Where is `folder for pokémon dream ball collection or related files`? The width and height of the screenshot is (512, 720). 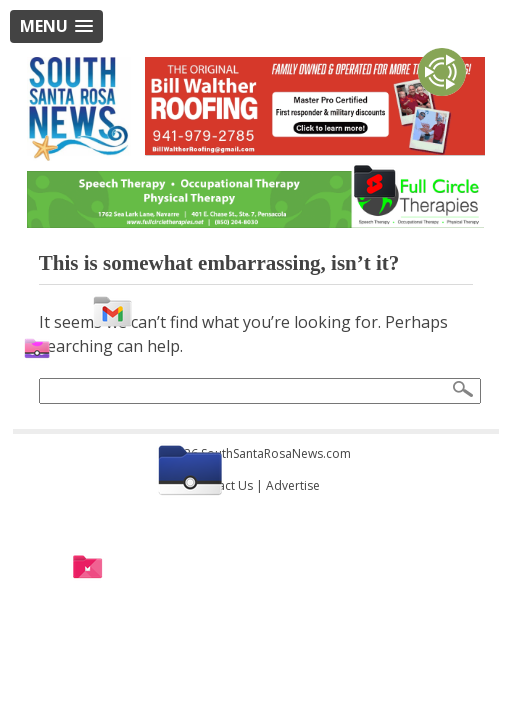
folder for pokémon dream ball collection or related files is located at coordinates (37, 349).